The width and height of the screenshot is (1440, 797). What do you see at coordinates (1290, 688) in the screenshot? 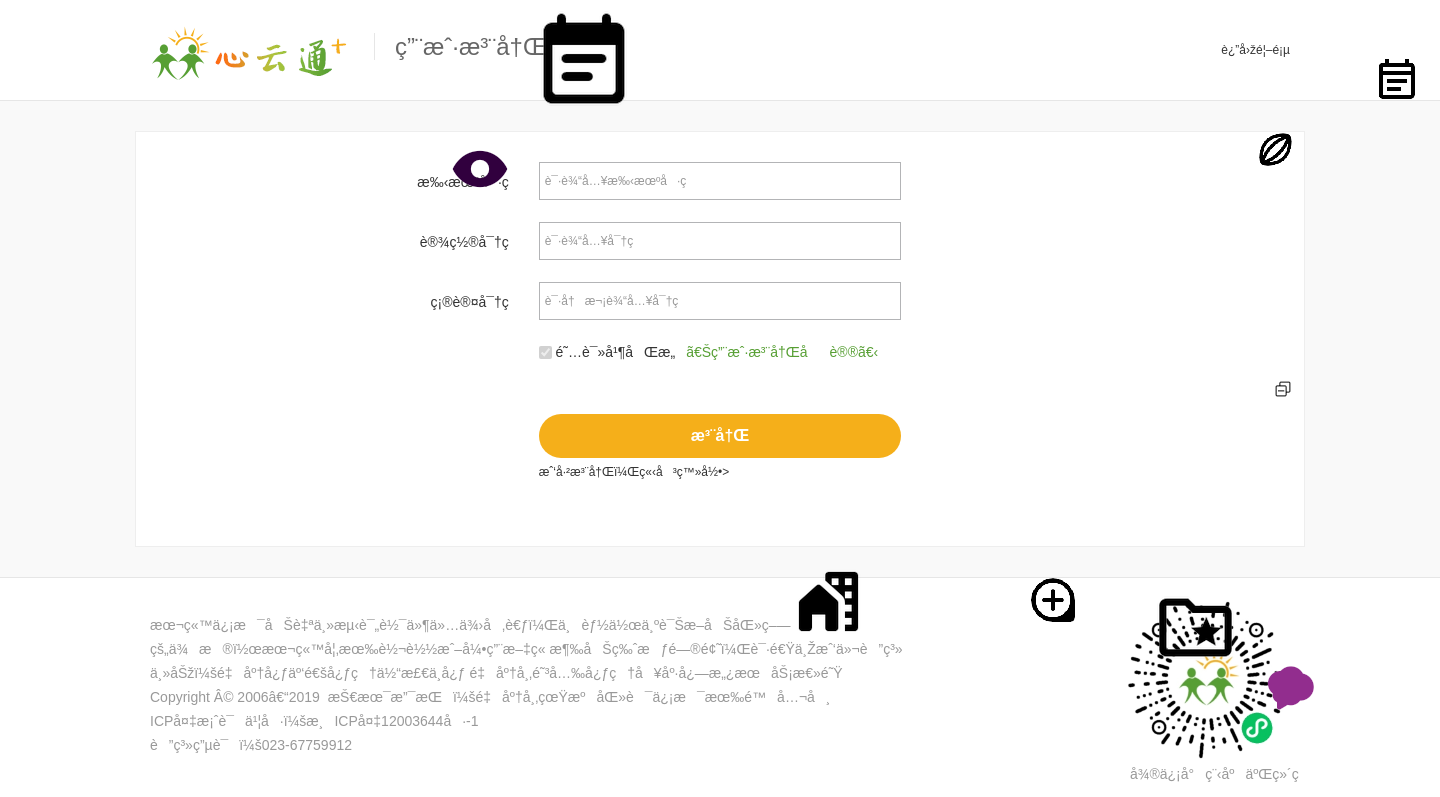
I see `open chat or messaging` at bounding box center [1290, 688].